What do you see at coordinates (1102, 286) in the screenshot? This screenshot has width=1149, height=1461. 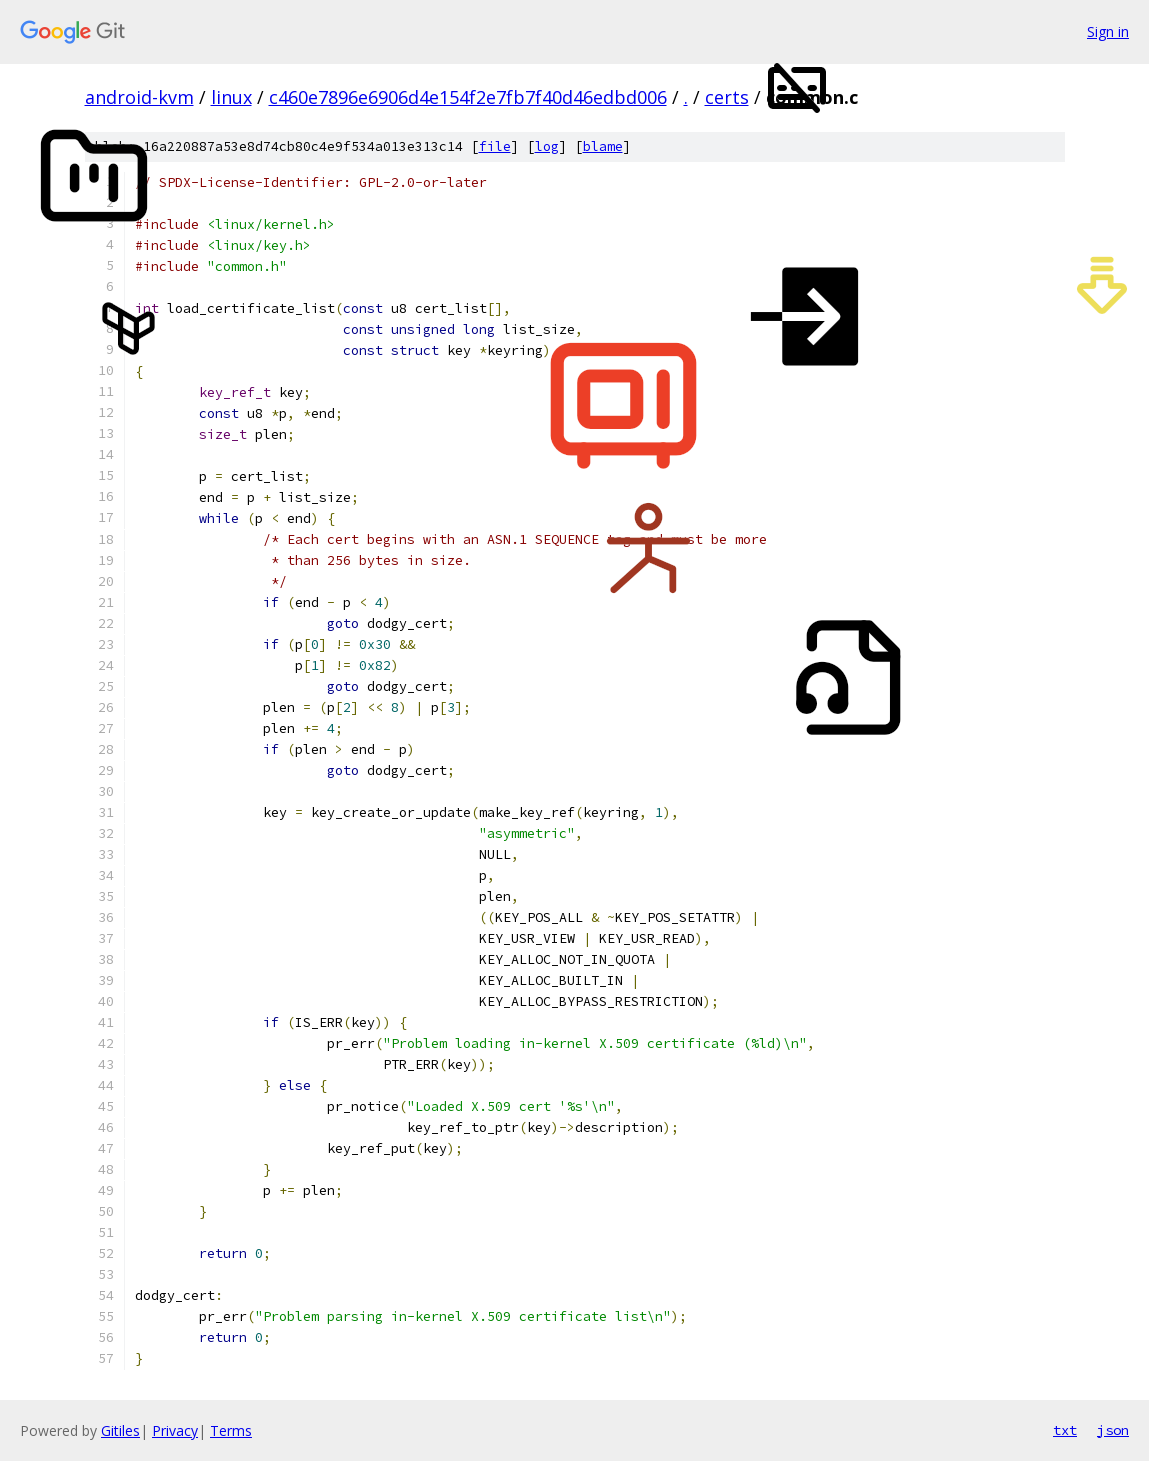 I see `download all items in queue` at bounding box center [1102, 286].